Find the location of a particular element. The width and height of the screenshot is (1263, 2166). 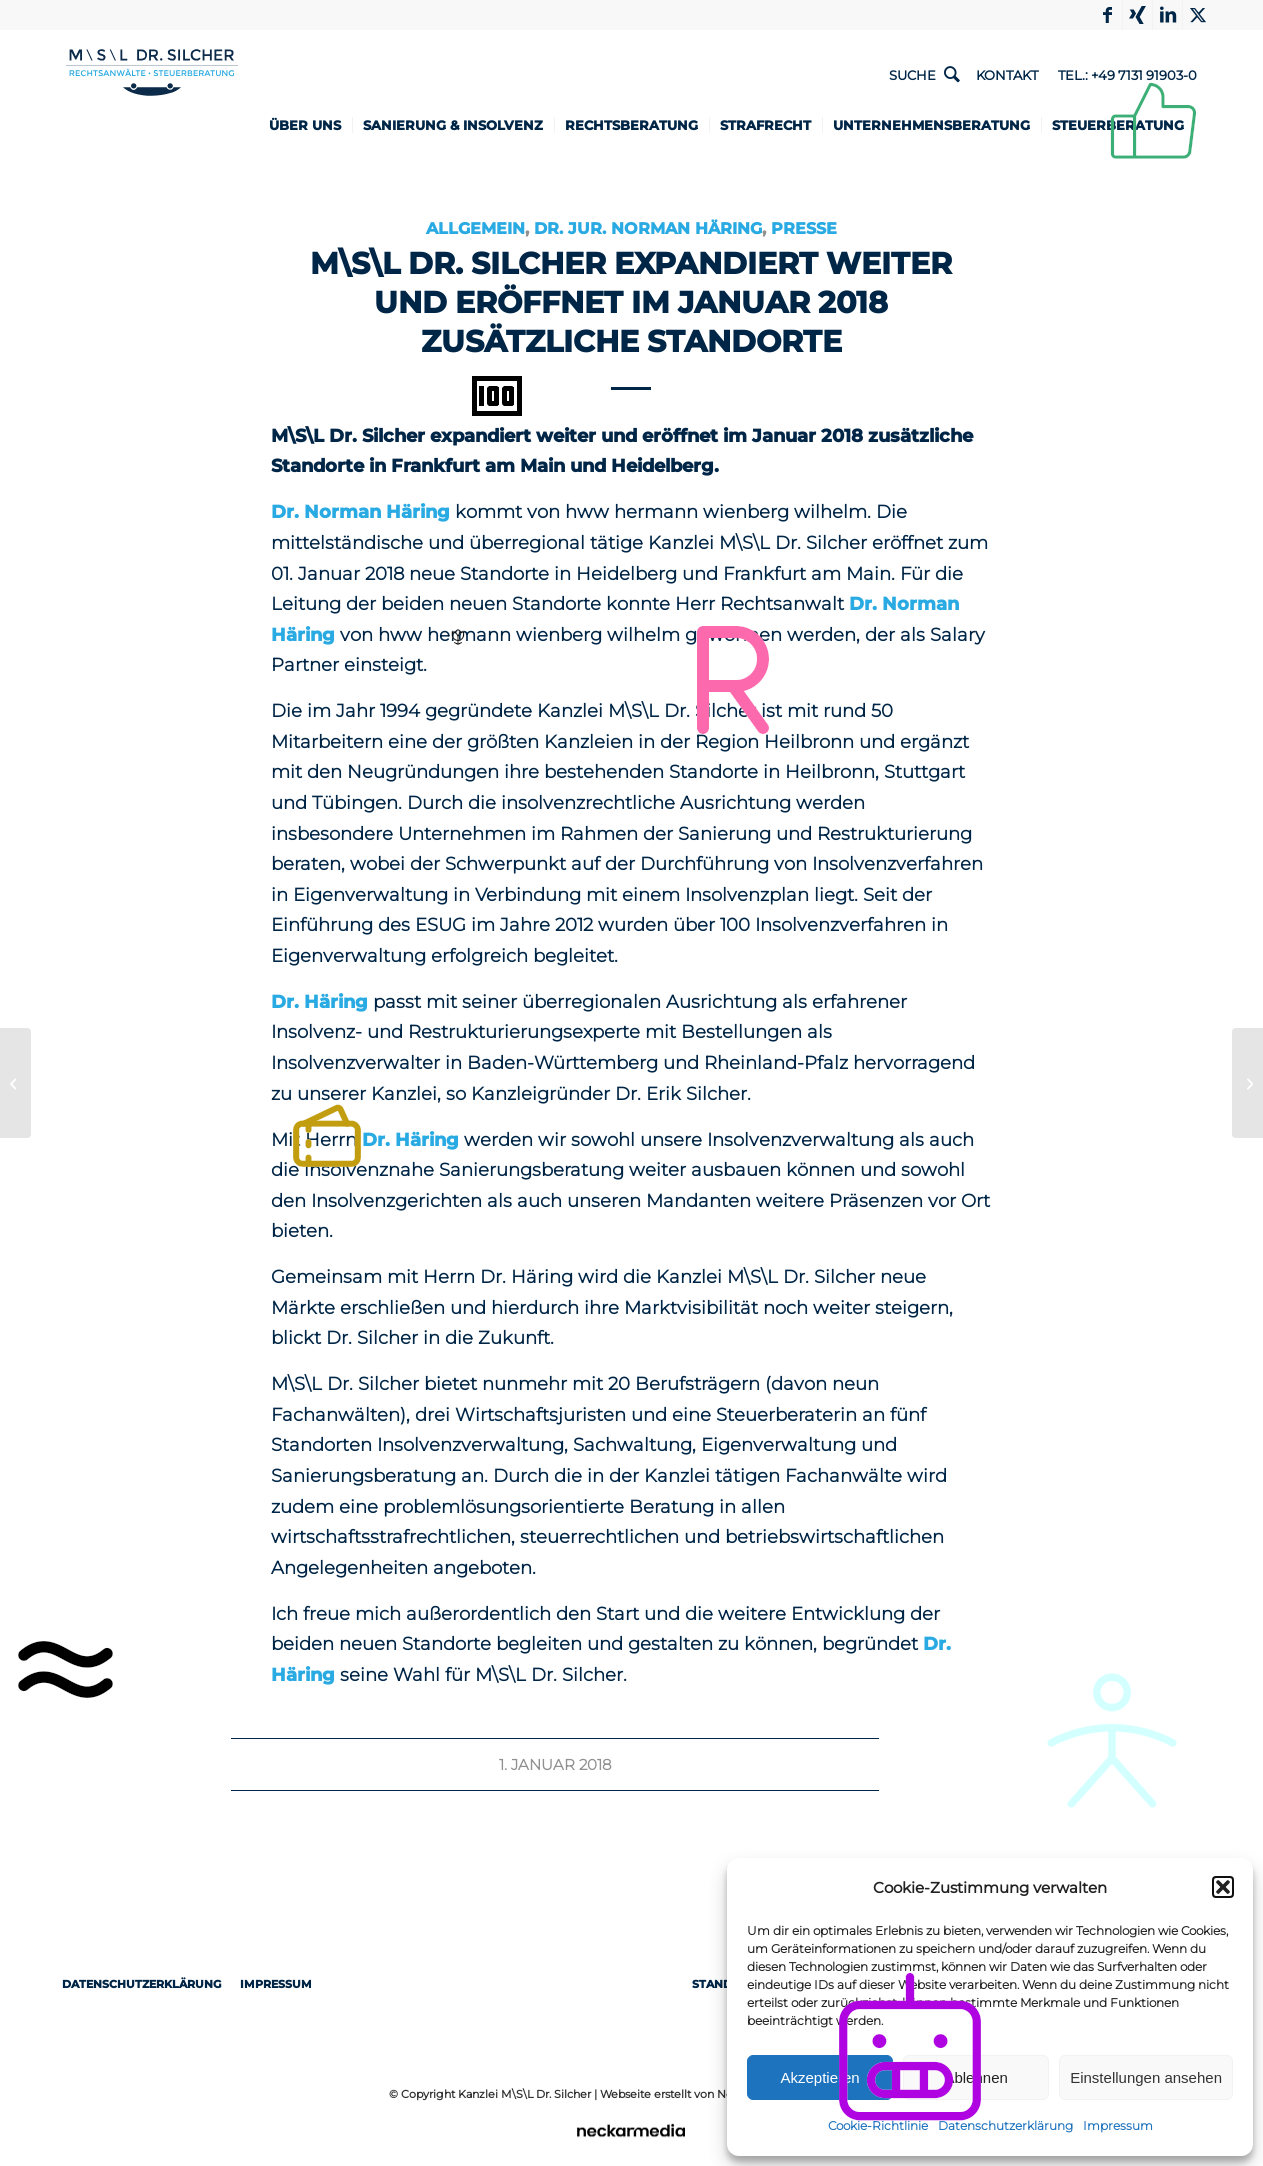

indicates items starting with the letter R is located at coordinates (733, 680).